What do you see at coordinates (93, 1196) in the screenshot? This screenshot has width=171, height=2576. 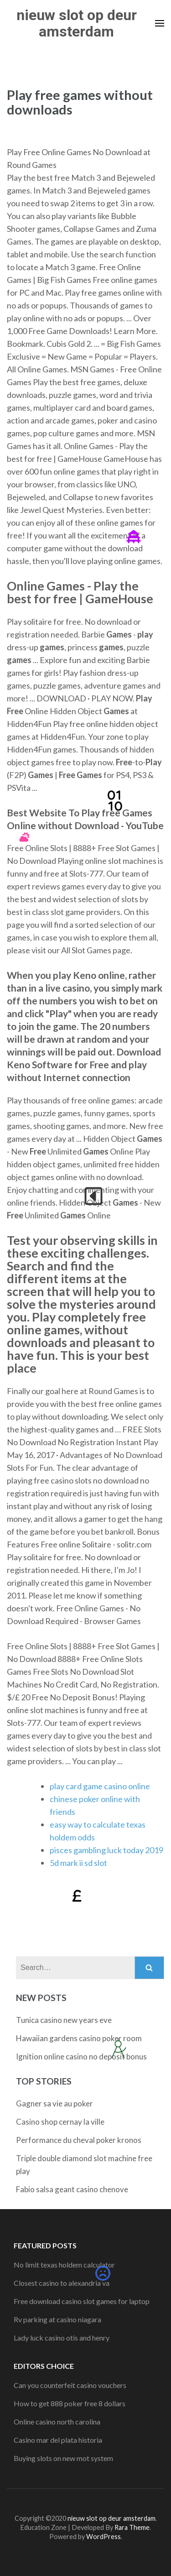 I see `navigate to the previous item or screen` at bounding box center [93, 1196].